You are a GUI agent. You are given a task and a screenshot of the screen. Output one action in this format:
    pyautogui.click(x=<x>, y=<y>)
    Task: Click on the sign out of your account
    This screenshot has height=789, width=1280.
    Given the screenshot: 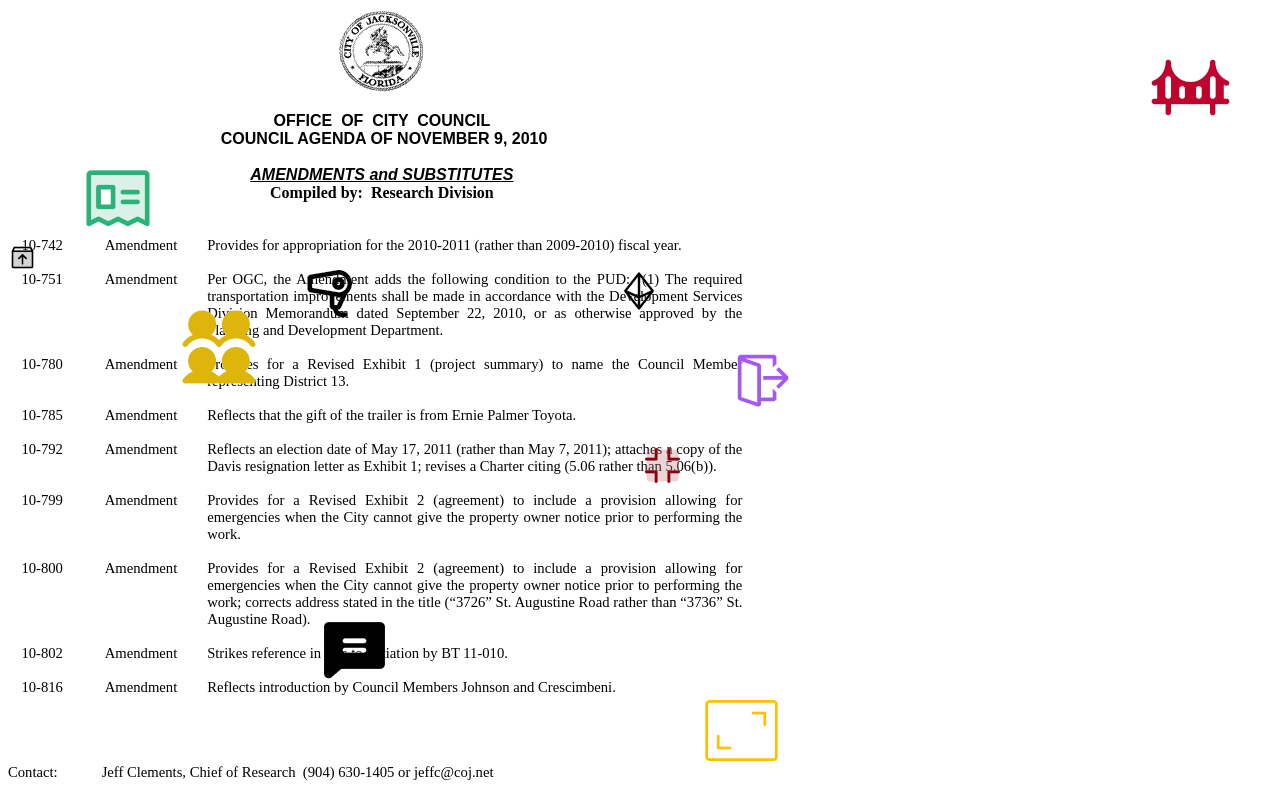 What is the action you would take?
    pyautogui.click(x=761, y=378)
    